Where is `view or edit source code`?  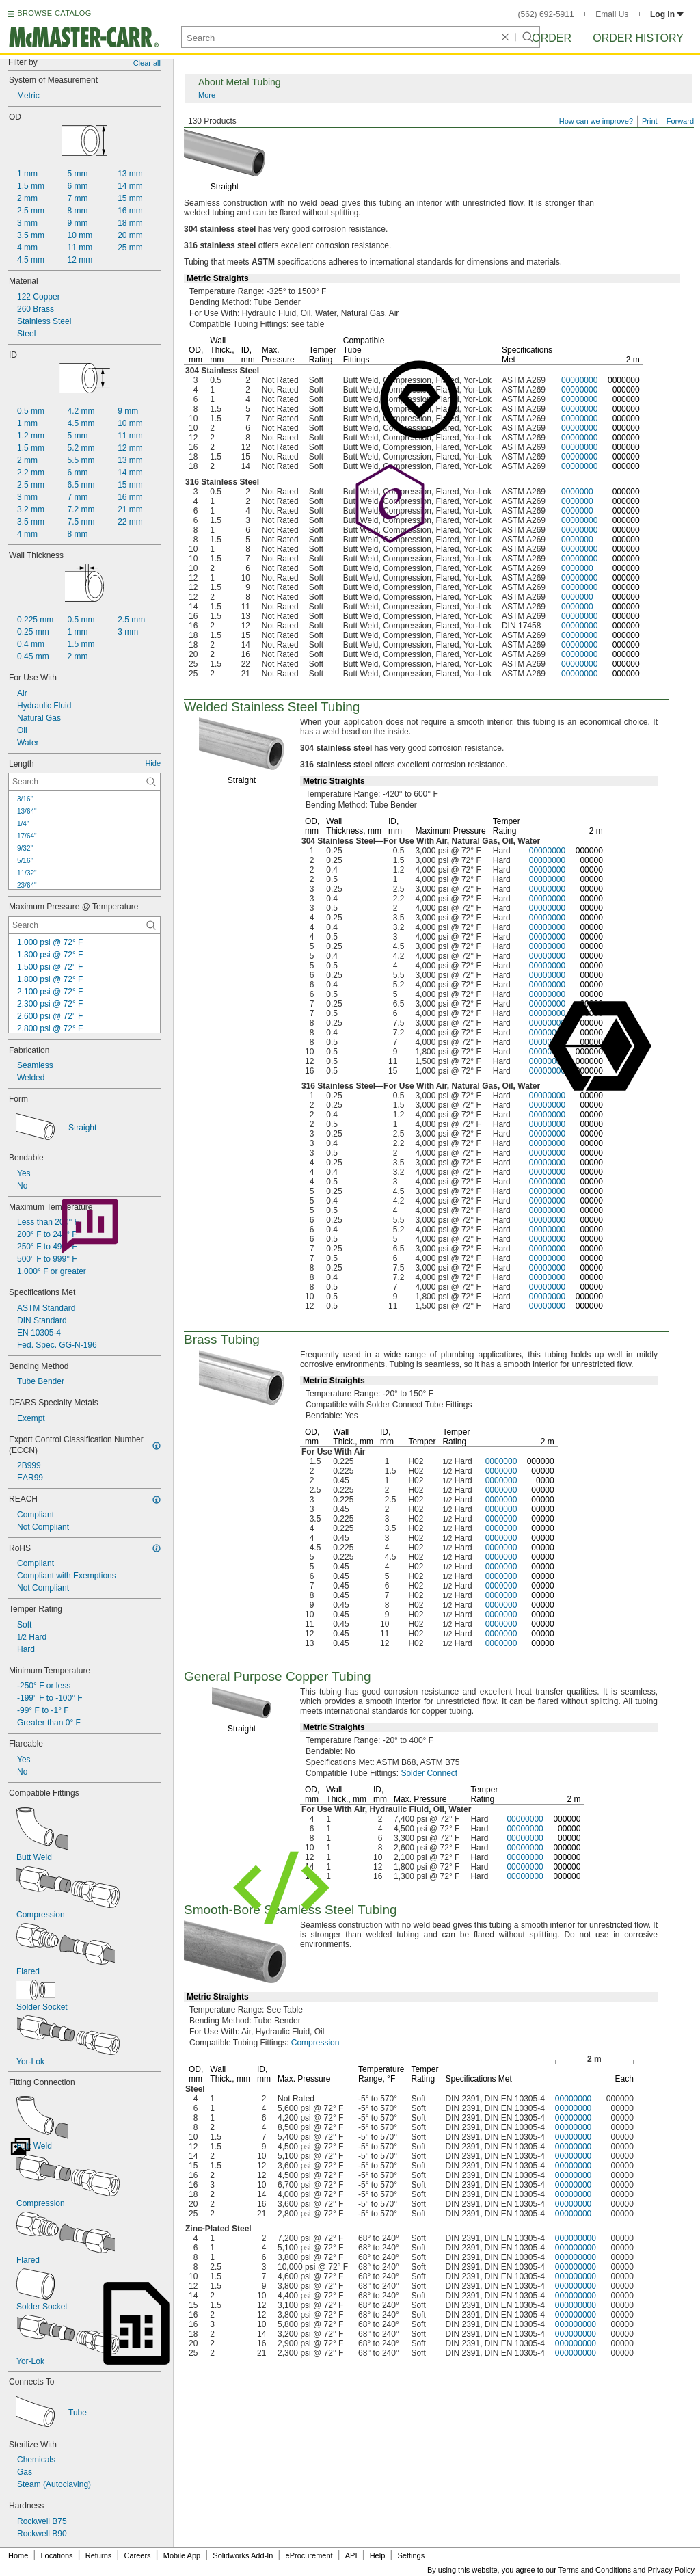 view or edit source code is located at coordinates (281, 1887).